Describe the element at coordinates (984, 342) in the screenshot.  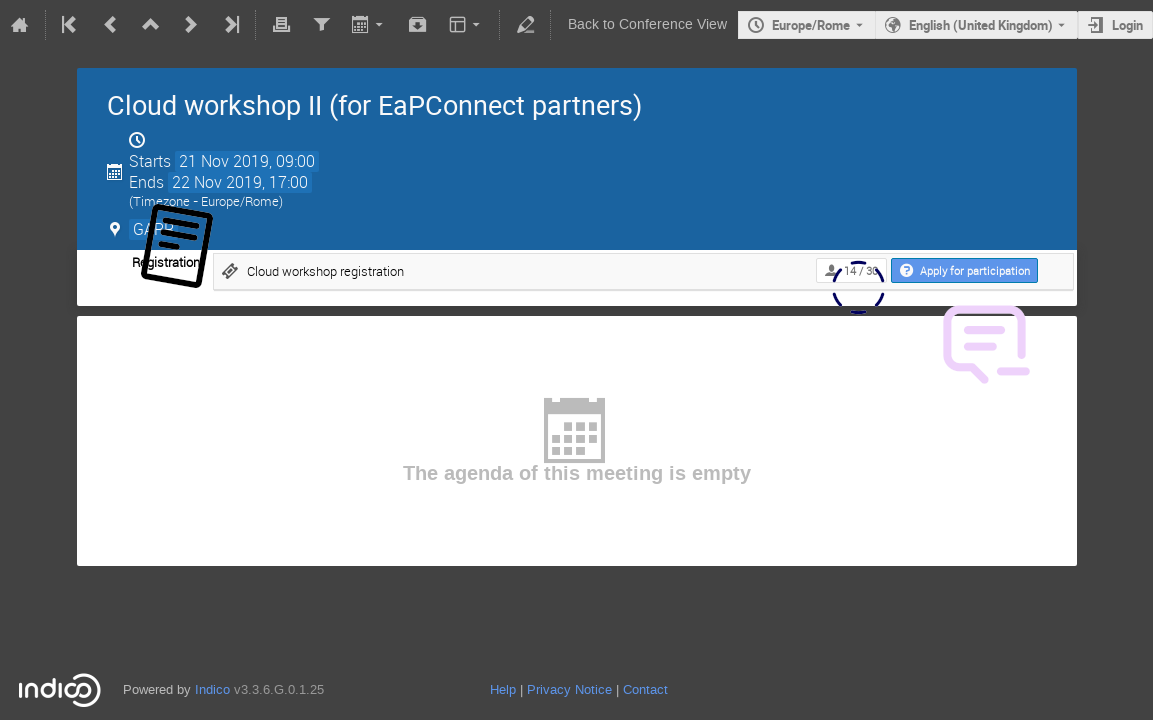
I see `remove a message from the conversation` at that location.